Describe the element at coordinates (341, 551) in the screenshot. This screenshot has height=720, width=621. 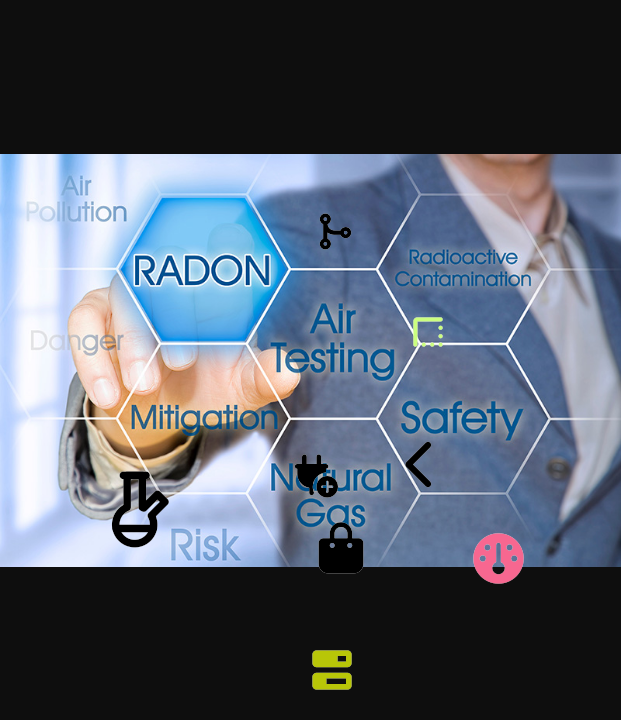
I see `view your shopping bag` at that location.